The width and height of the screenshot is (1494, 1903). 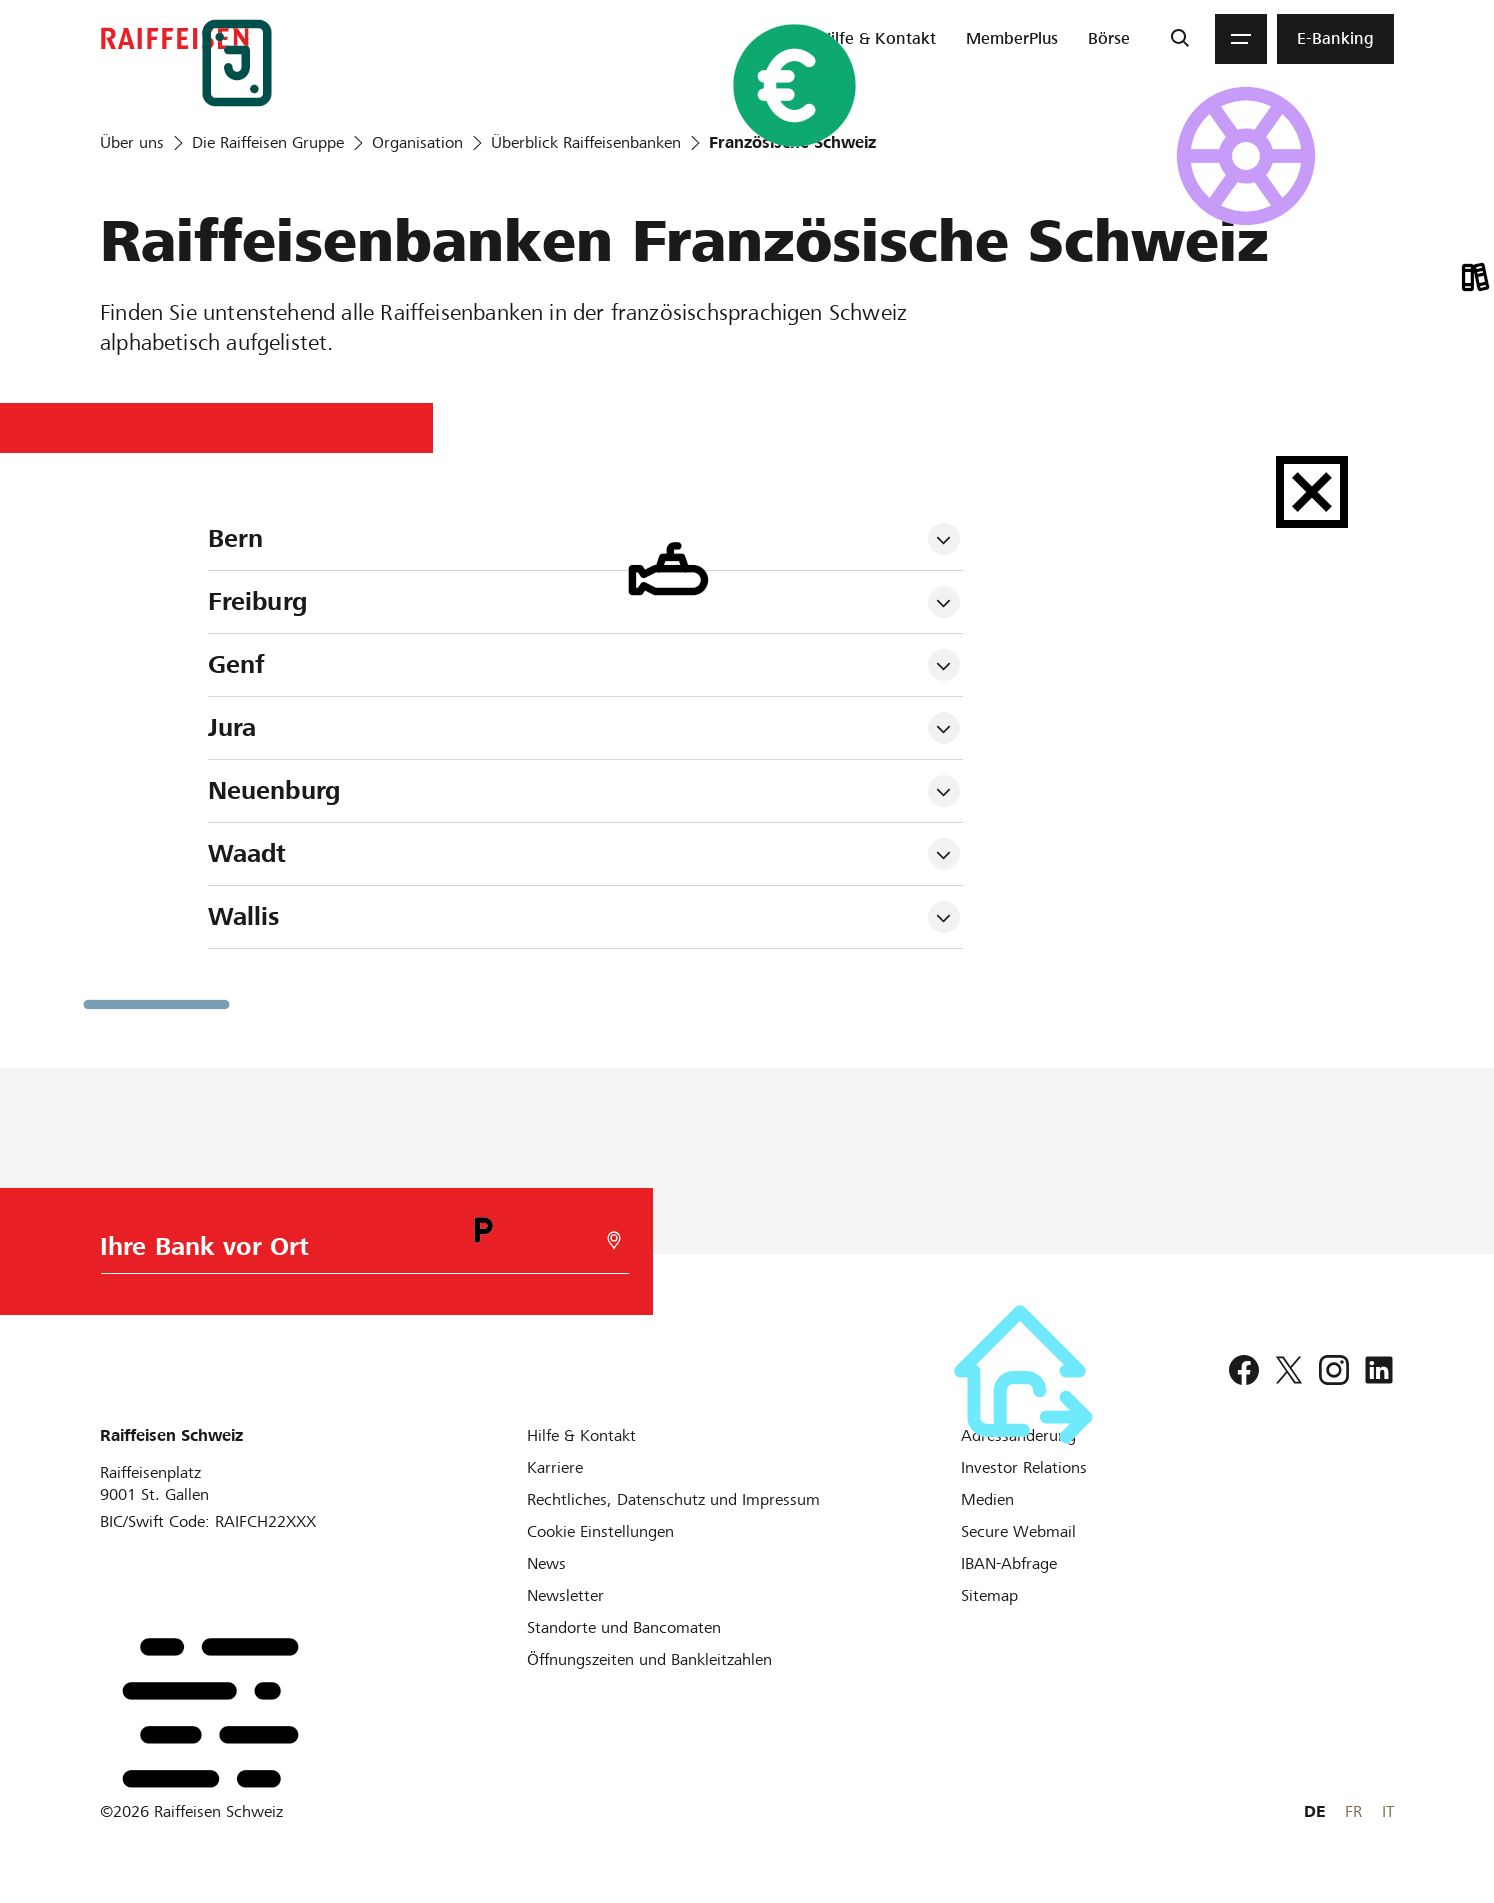 What do you see at coordinates (237, 63) in the screenshot?
I see `jack playing card in a card game app` at bounding box center [237, 63].